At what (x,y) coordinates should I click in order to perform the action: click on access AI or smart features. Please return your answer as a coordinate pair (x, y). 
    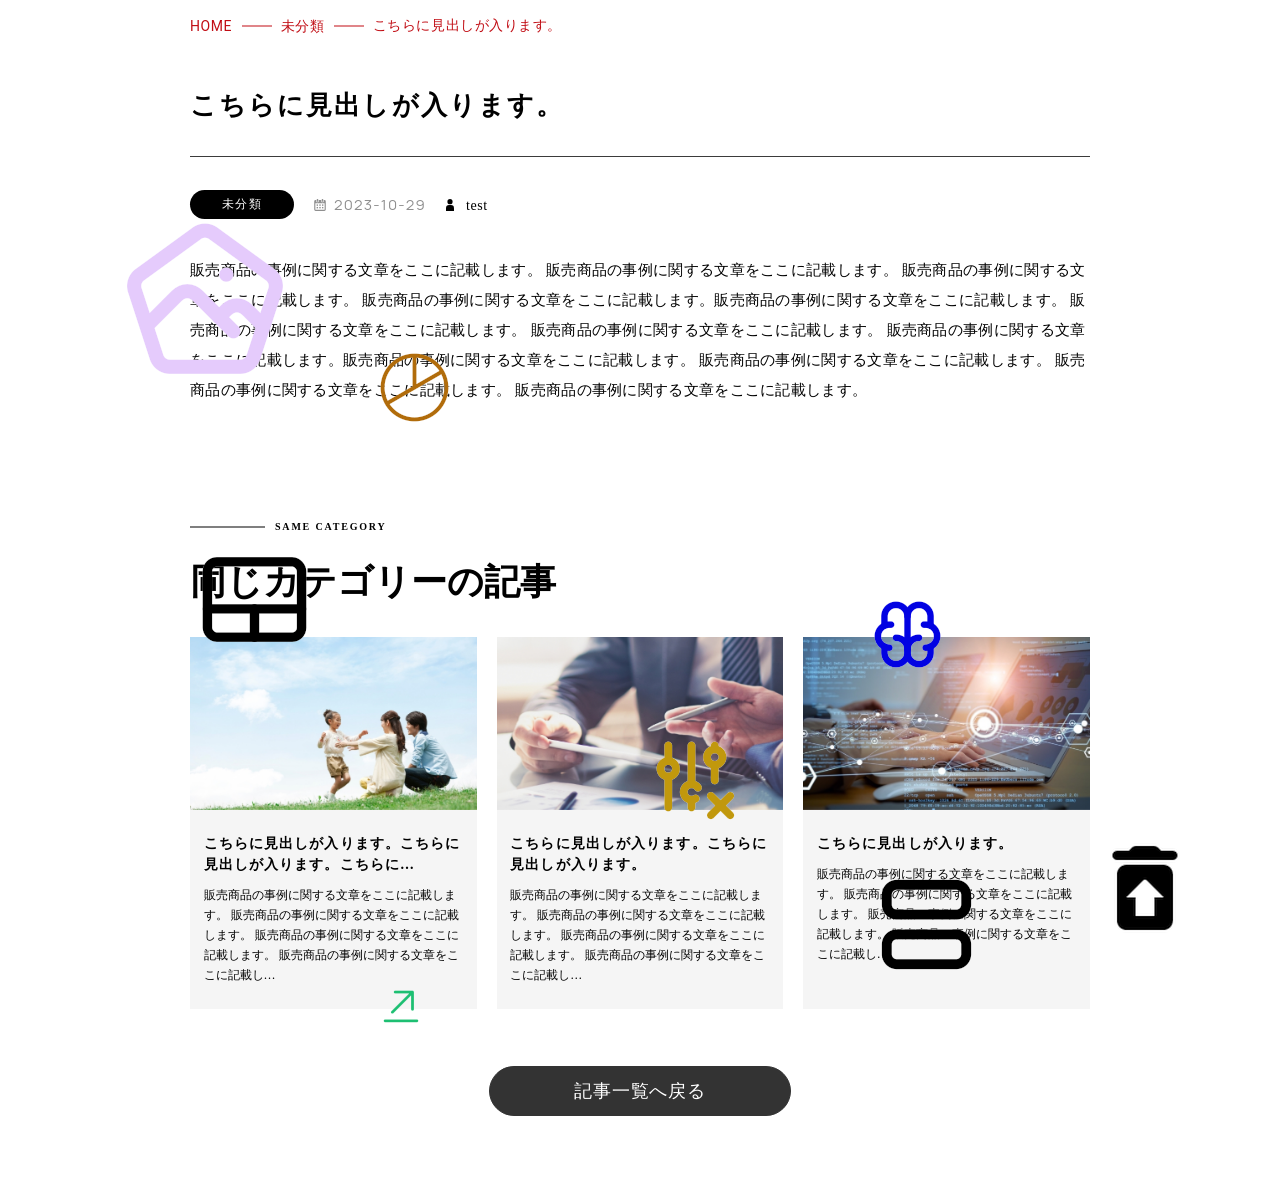
    Looking at the image, I should click on (907, 634).